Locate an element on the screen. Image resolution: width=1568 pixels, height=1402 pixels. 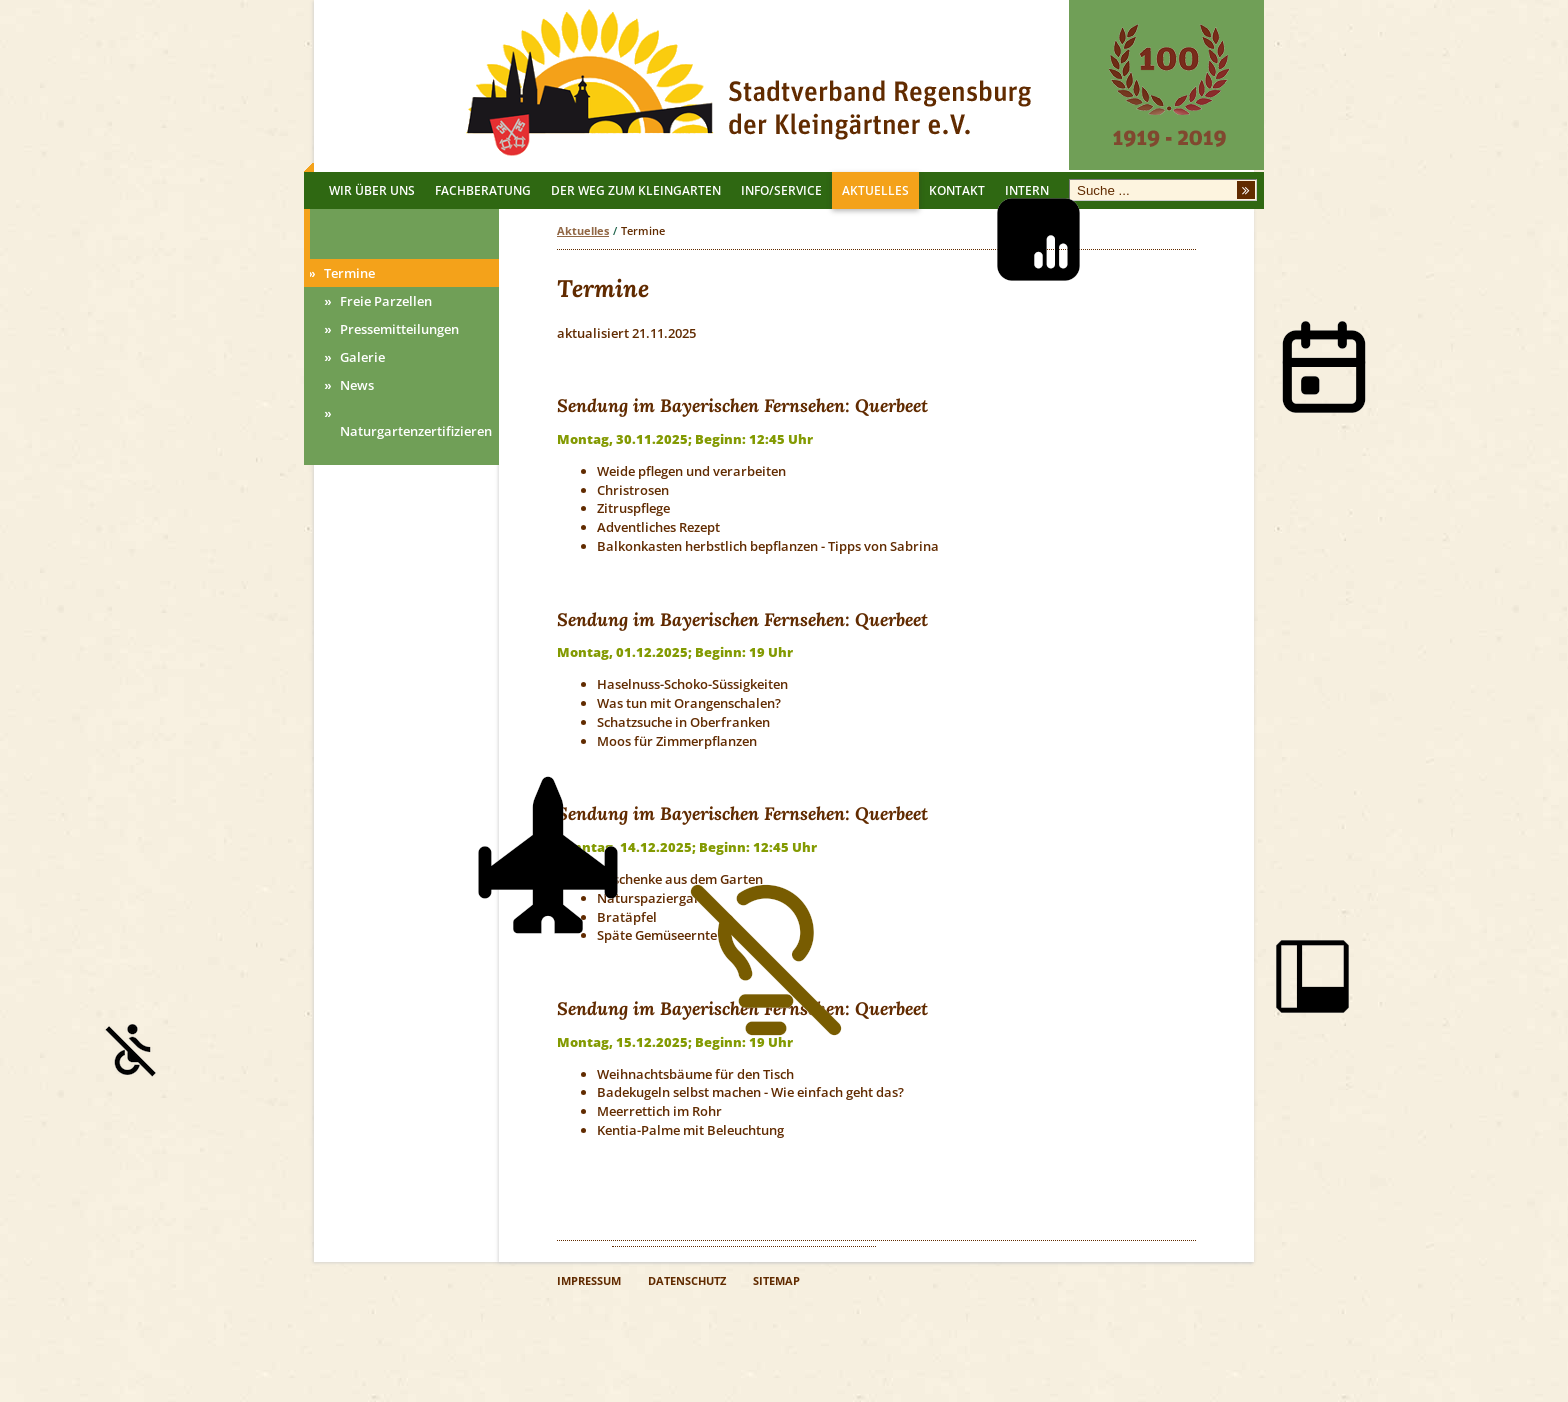
access flight or aviation features is located at coordinates (548, 855).